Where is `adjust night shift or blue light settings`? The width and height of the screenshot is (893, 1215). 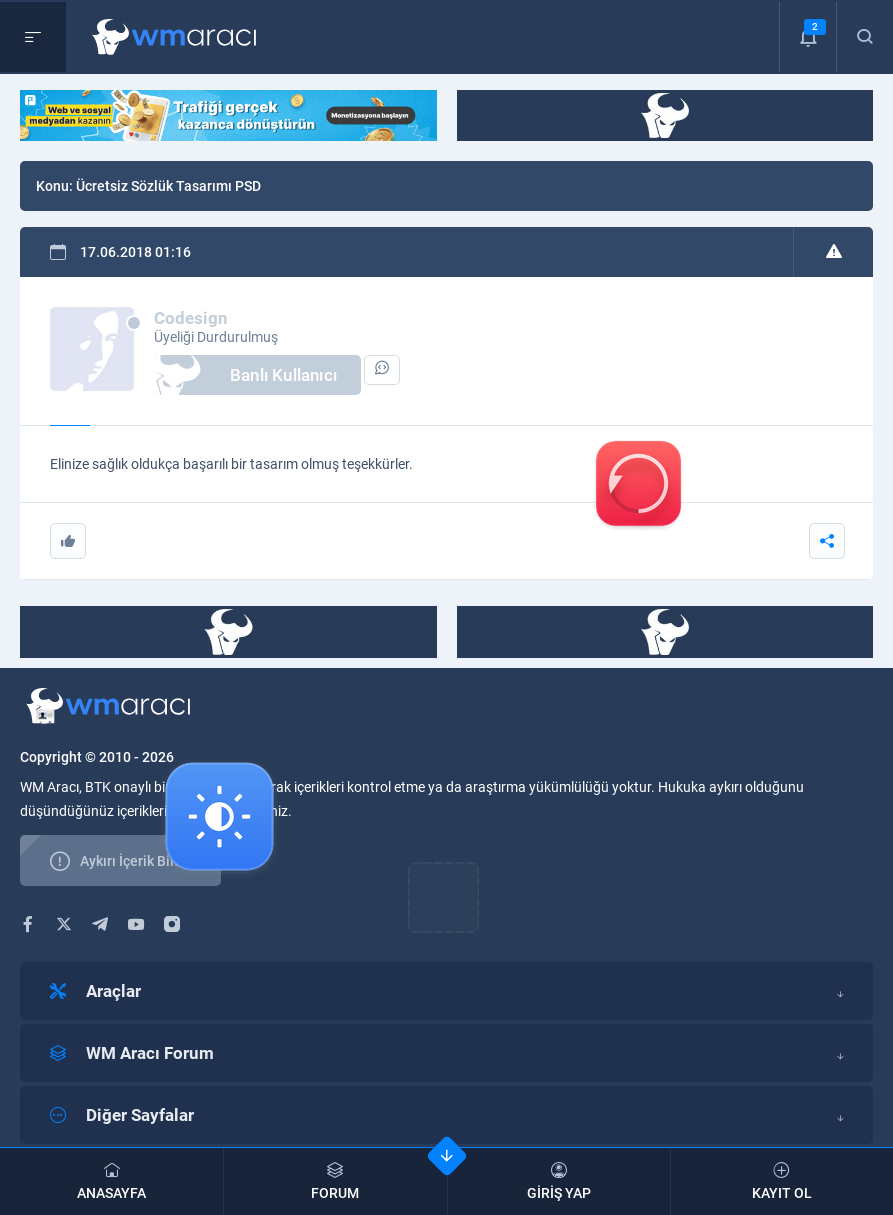 adjust night shift or blue light settings is located at coordinates (219, 818).